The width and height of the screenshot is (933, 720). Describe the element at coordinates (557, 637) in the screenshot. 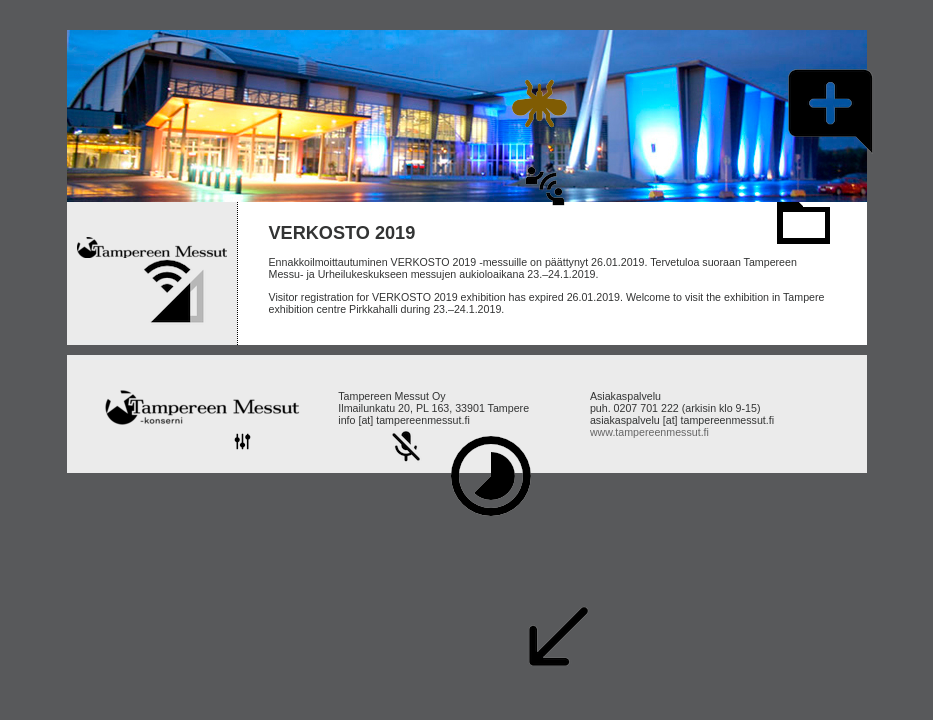

I see `navigate or move southwest on a map` at that location.